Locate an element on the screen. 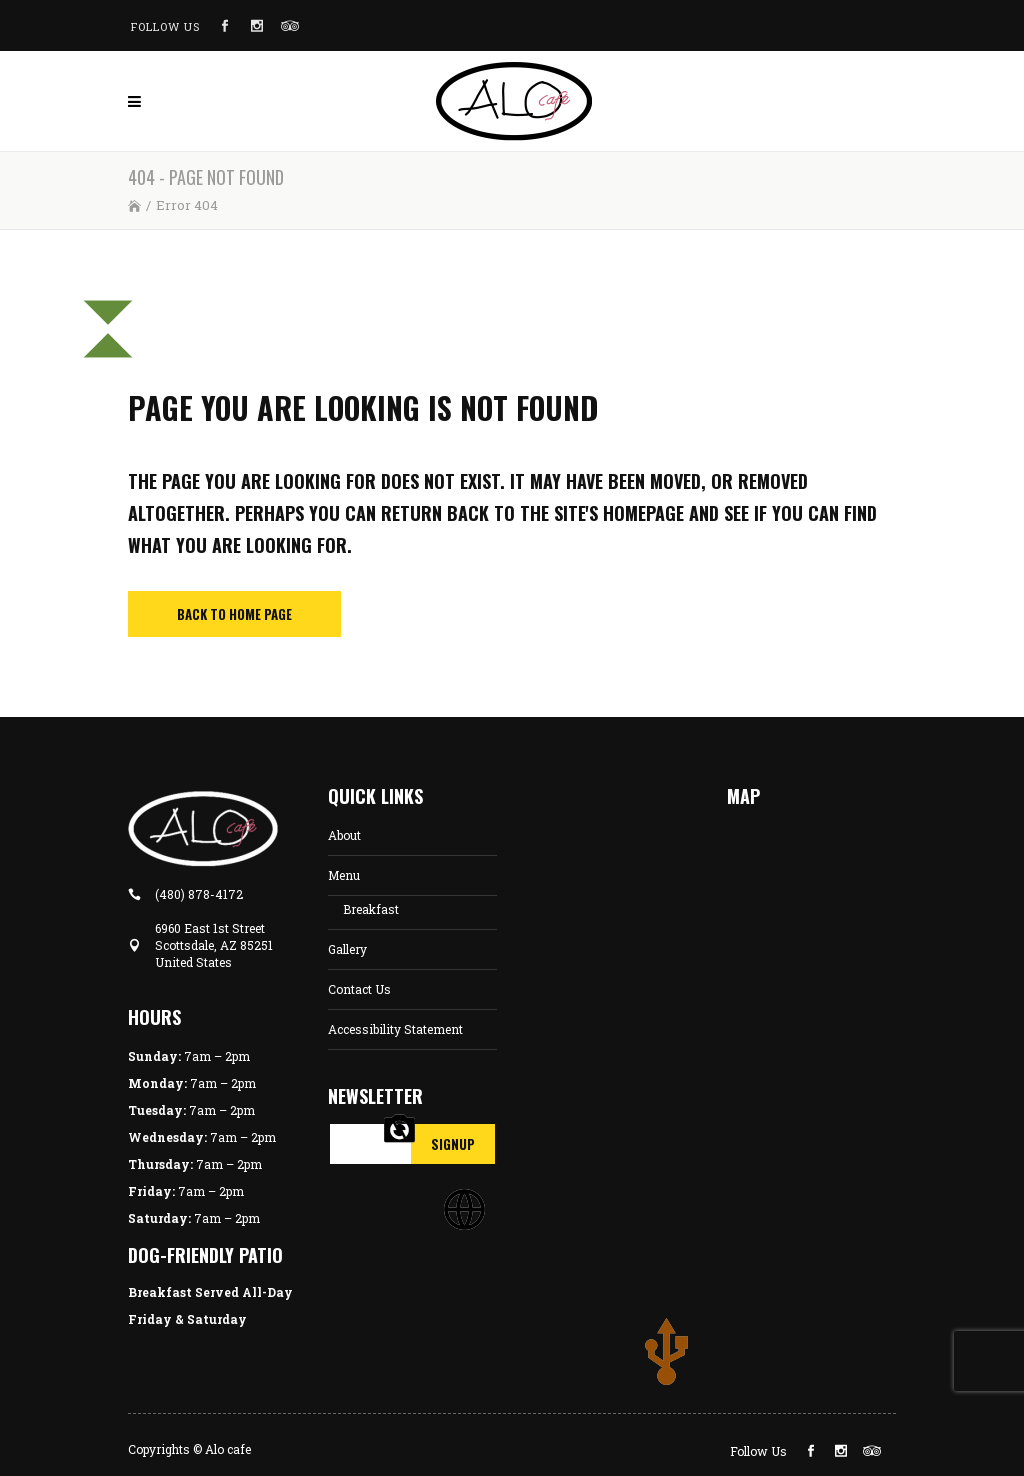 Image resolution: width=1024 pixels, height=1476 pixels. collapse or contract content vertically is located at coordinates (108, 329).